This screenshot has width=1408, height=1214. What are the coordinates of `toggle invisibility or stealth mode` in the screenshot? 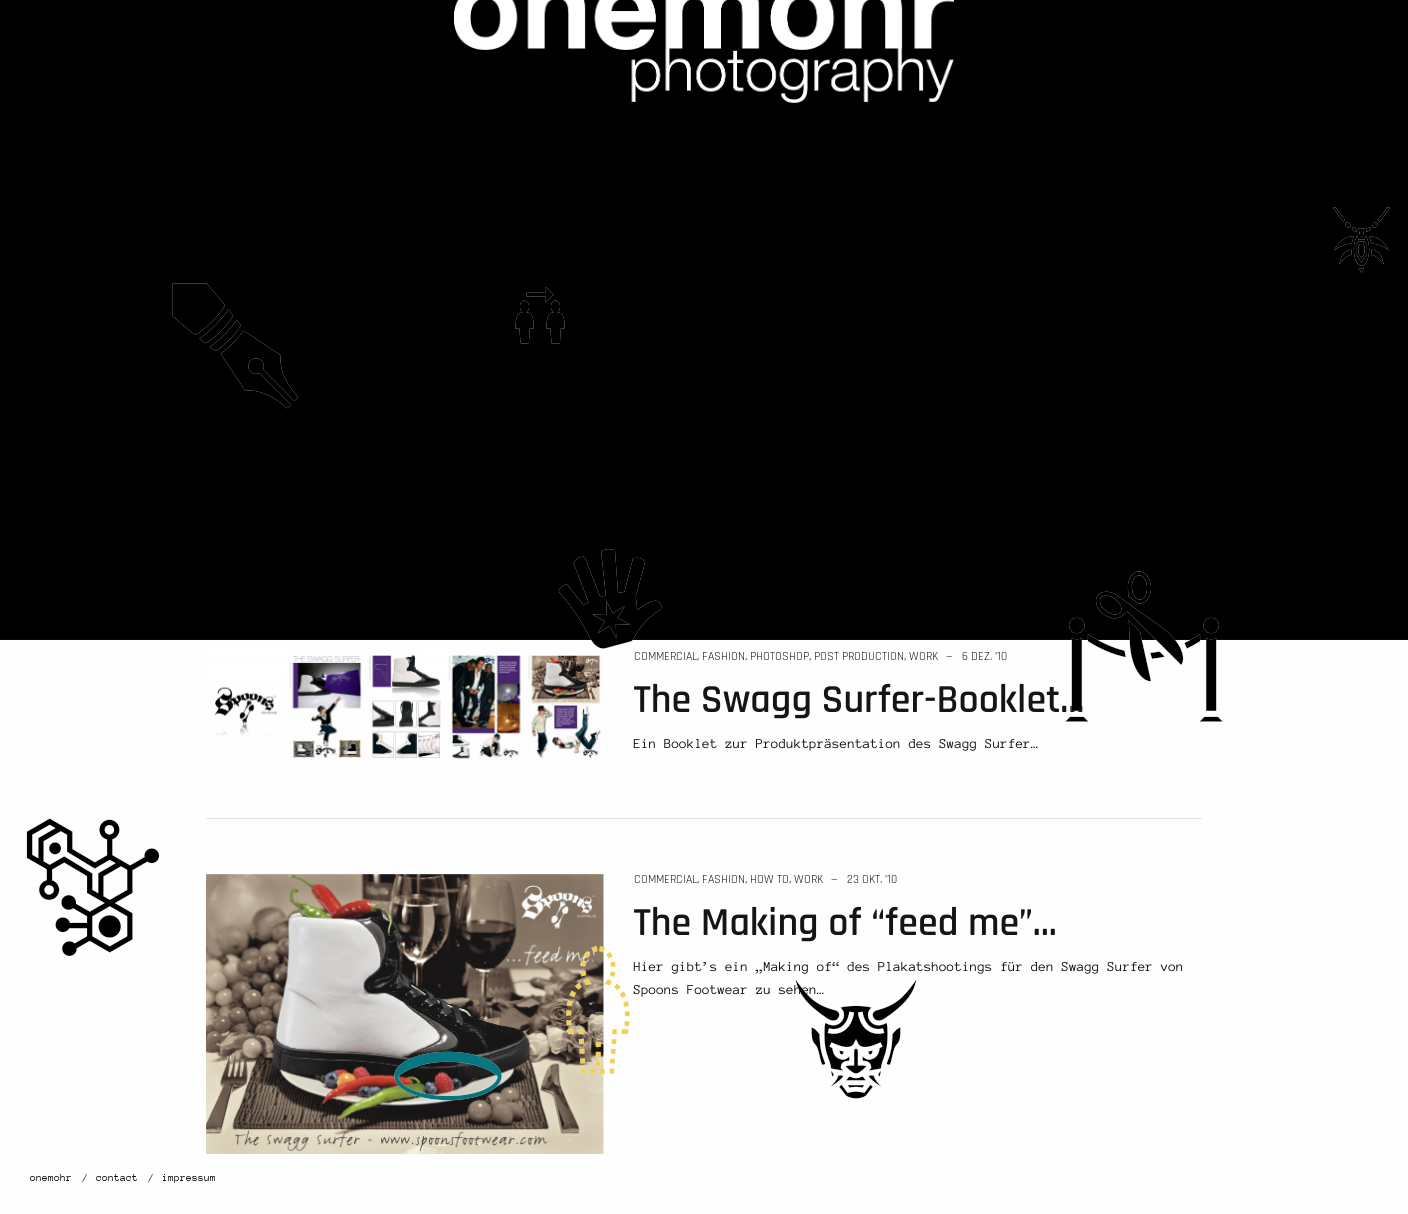 It's located at (598, 1010).